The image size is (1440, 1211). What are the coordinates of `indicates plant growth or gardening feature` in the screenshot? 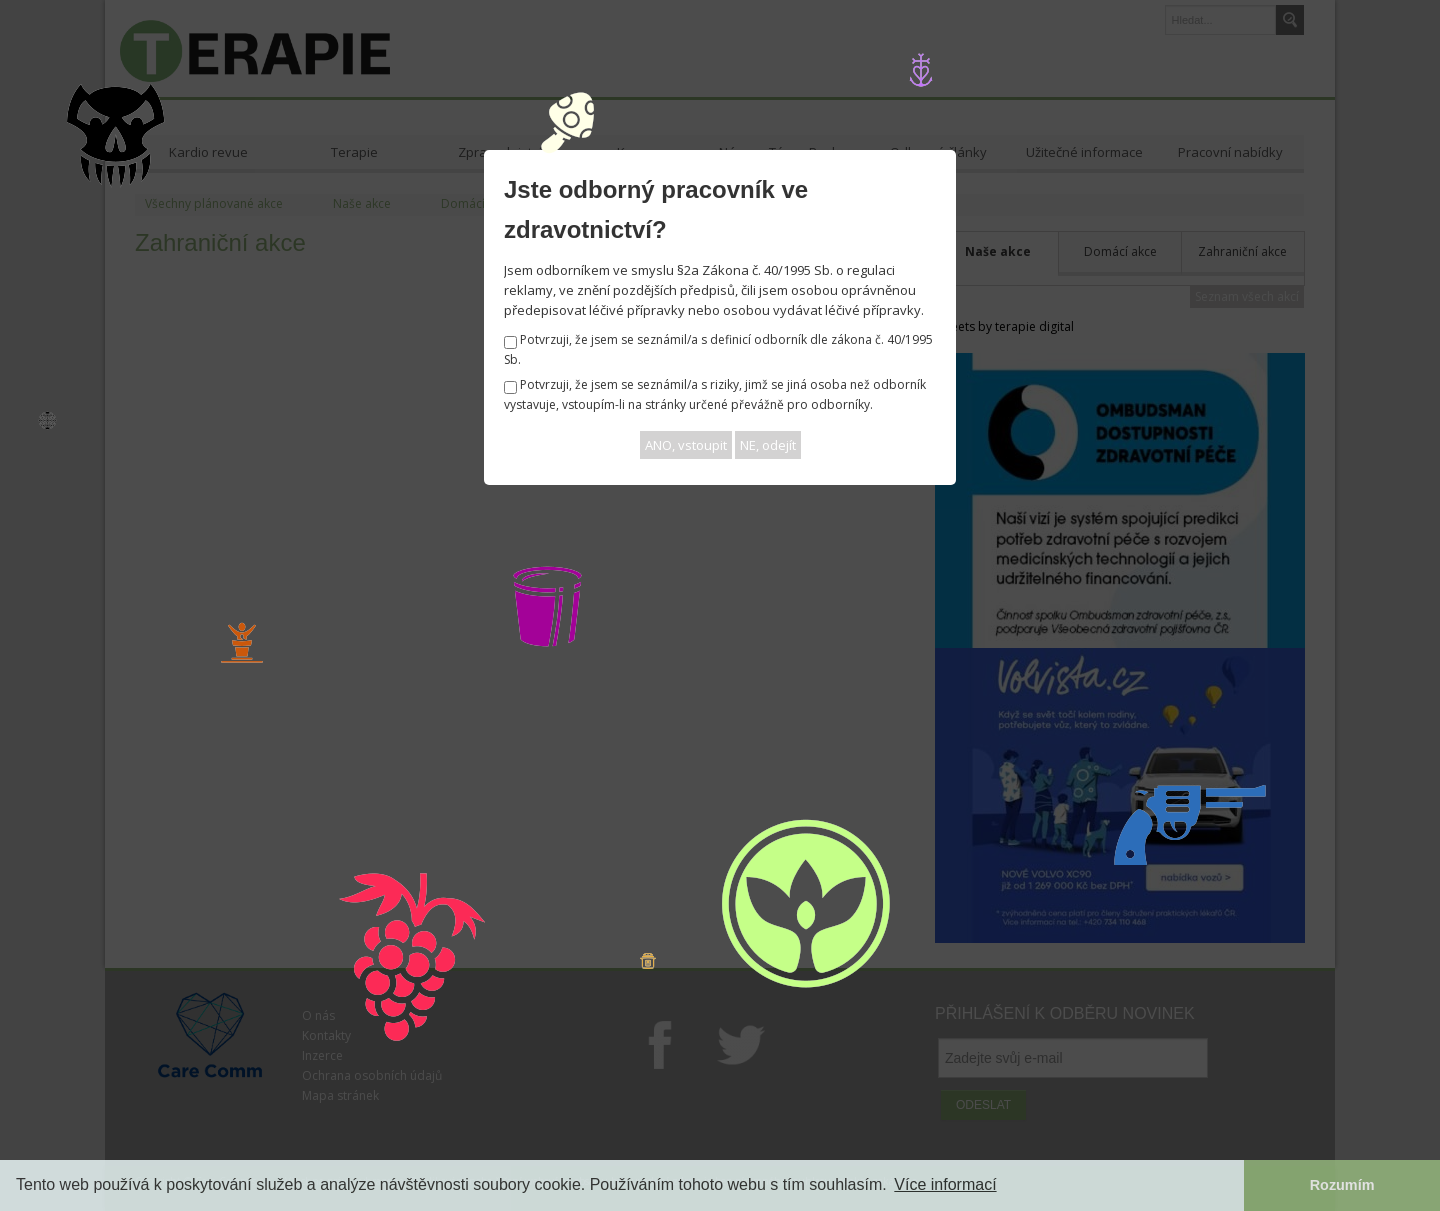 It's located at (806, 903).